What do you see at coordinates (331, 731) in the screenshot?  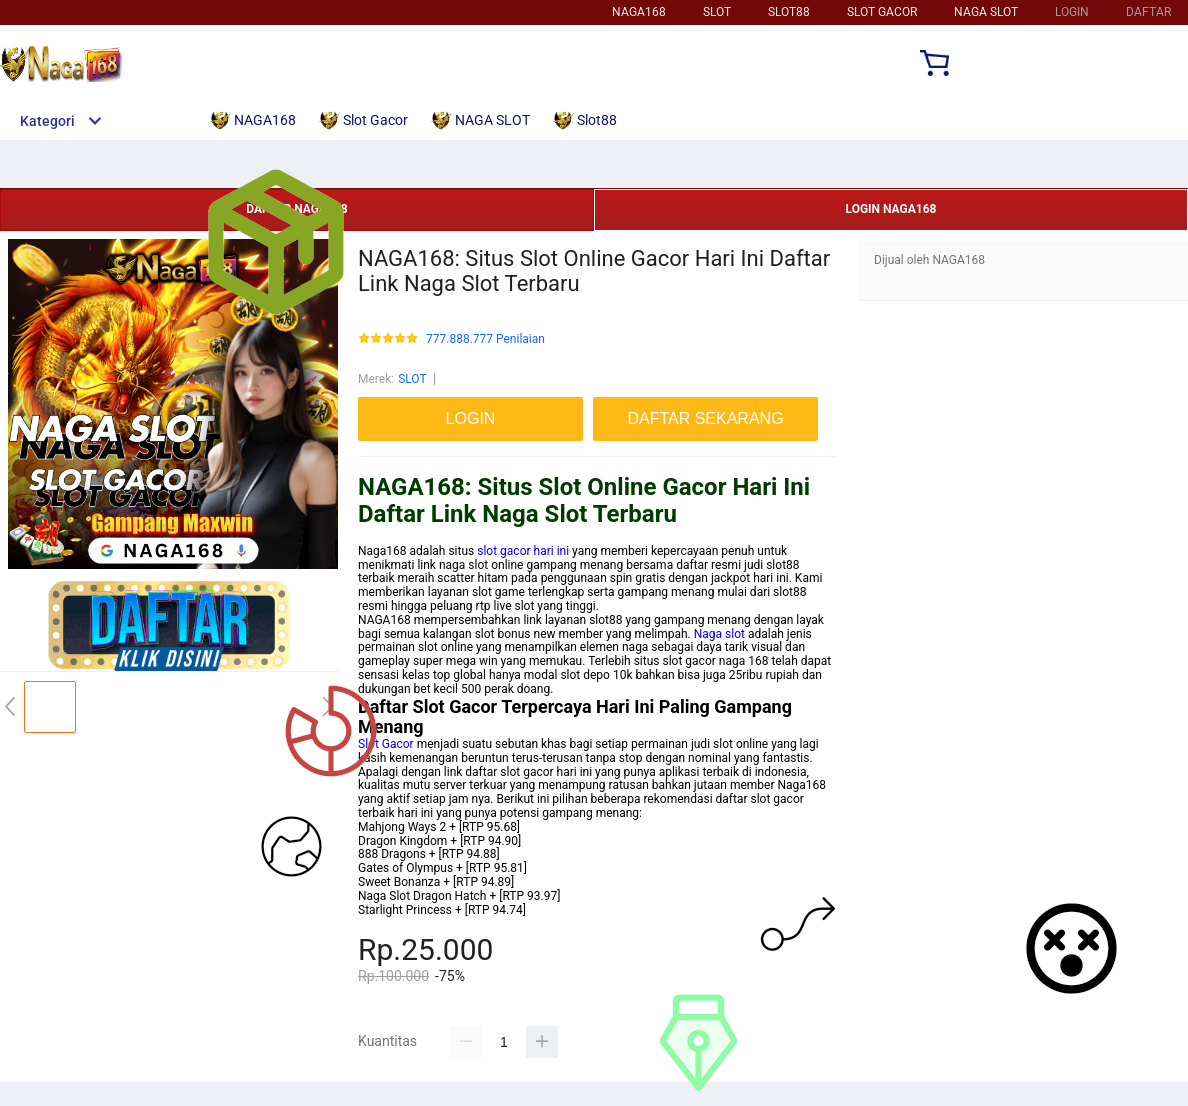 I see `view analytics or statistics breakdown` at bounding box center [331, 731].